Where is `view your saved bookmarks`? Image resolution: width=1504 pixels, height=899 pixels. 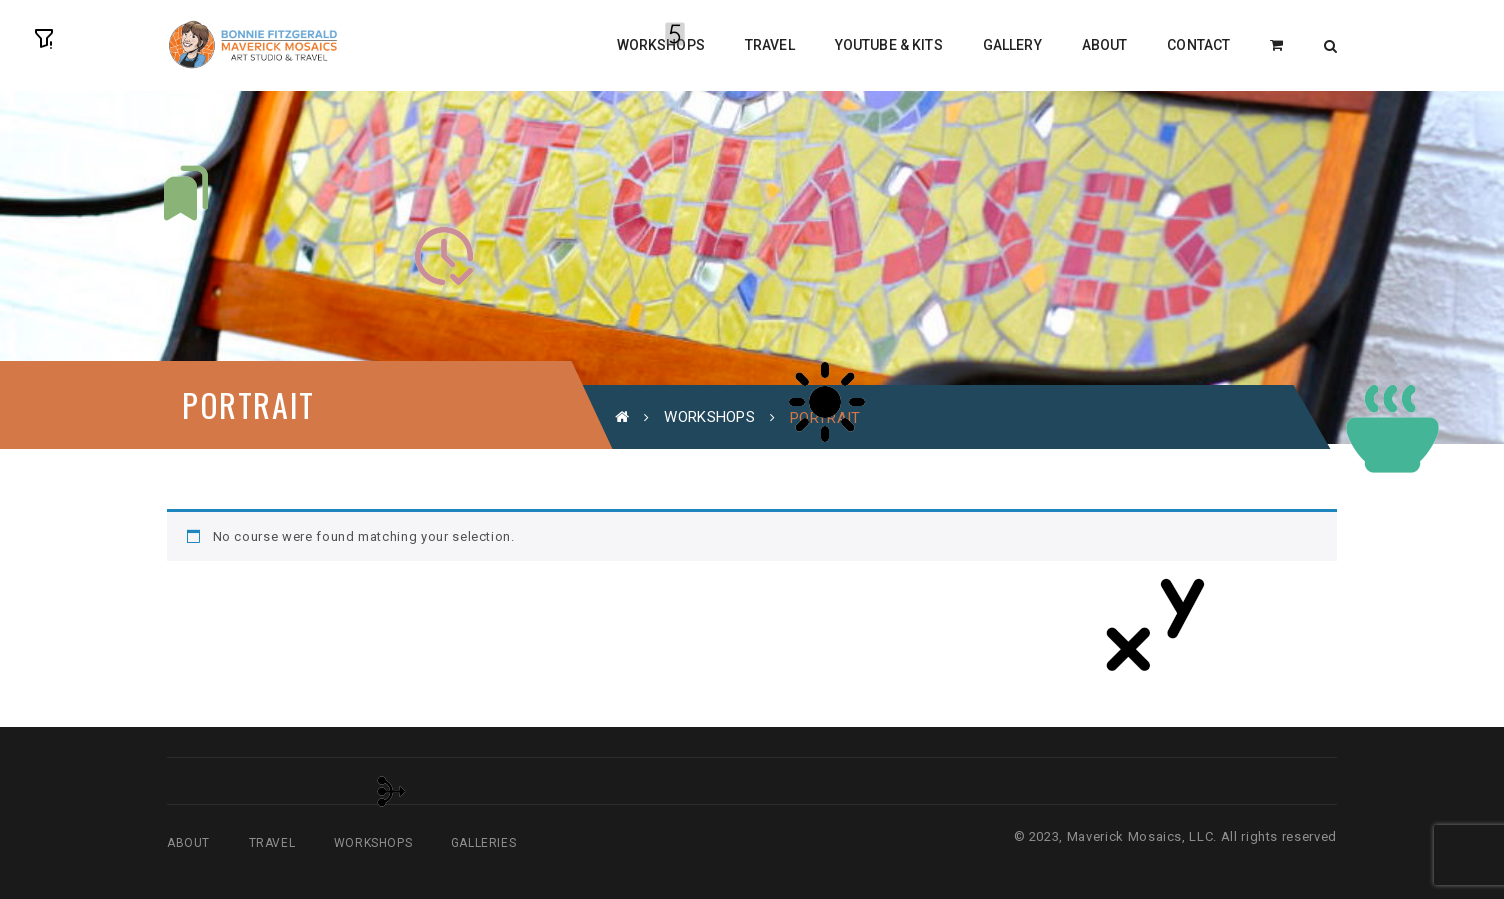
view your saved bookmarks is located at coordinates (186, 193).